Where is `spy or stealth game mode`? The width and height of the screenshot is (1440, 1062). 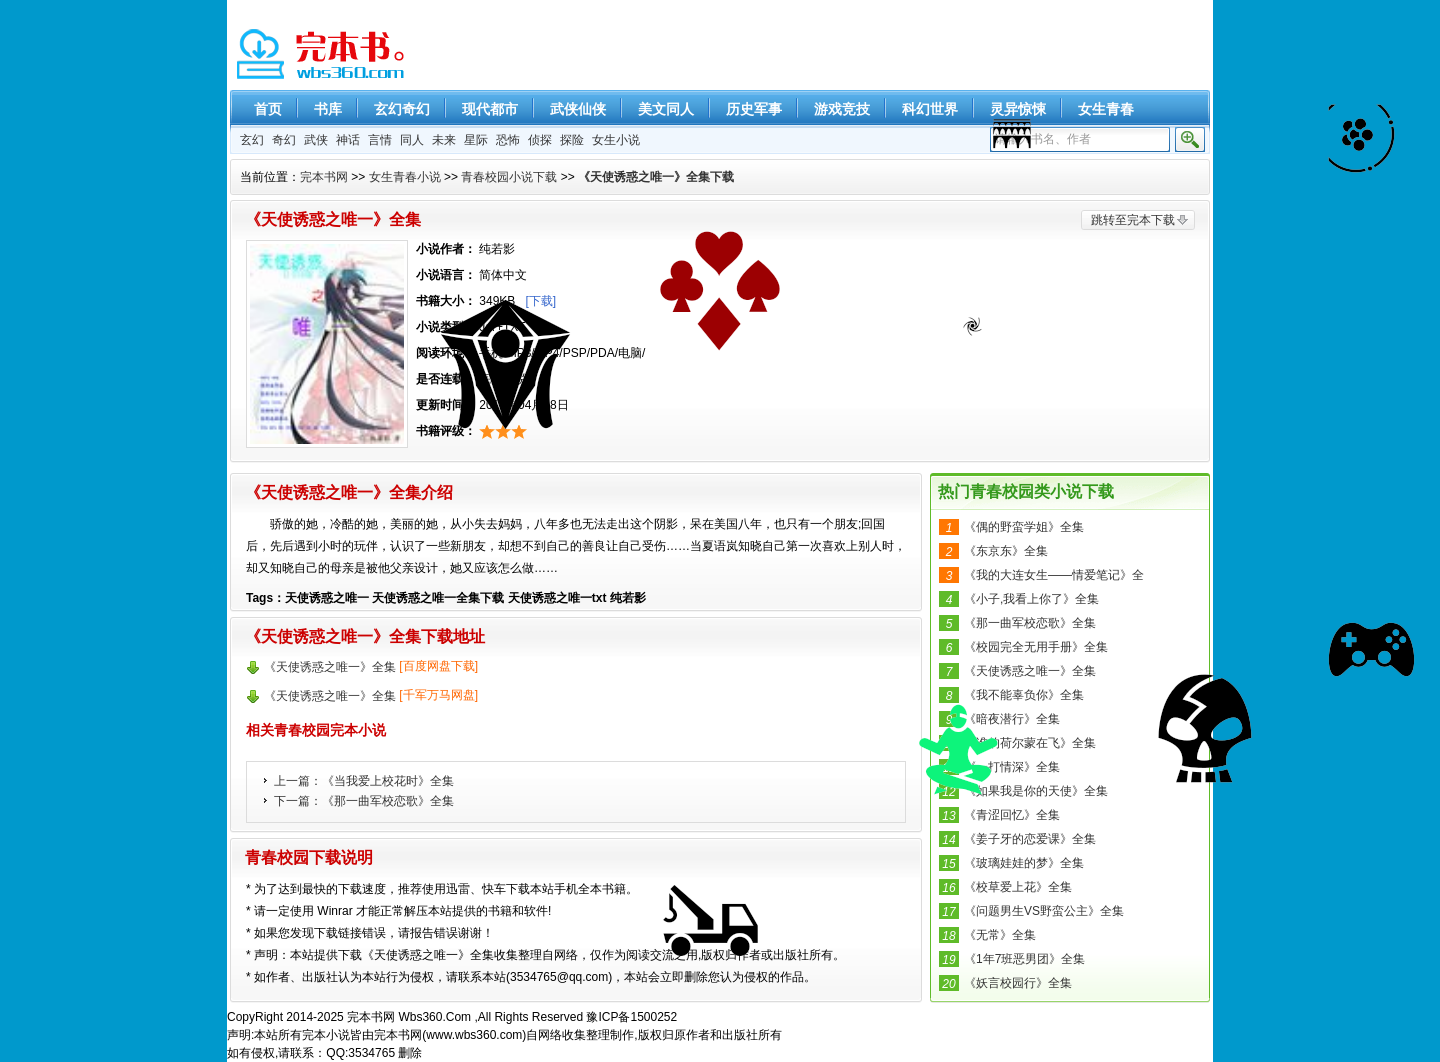
spy or stealth game mode is located at coordinates (972, 326).